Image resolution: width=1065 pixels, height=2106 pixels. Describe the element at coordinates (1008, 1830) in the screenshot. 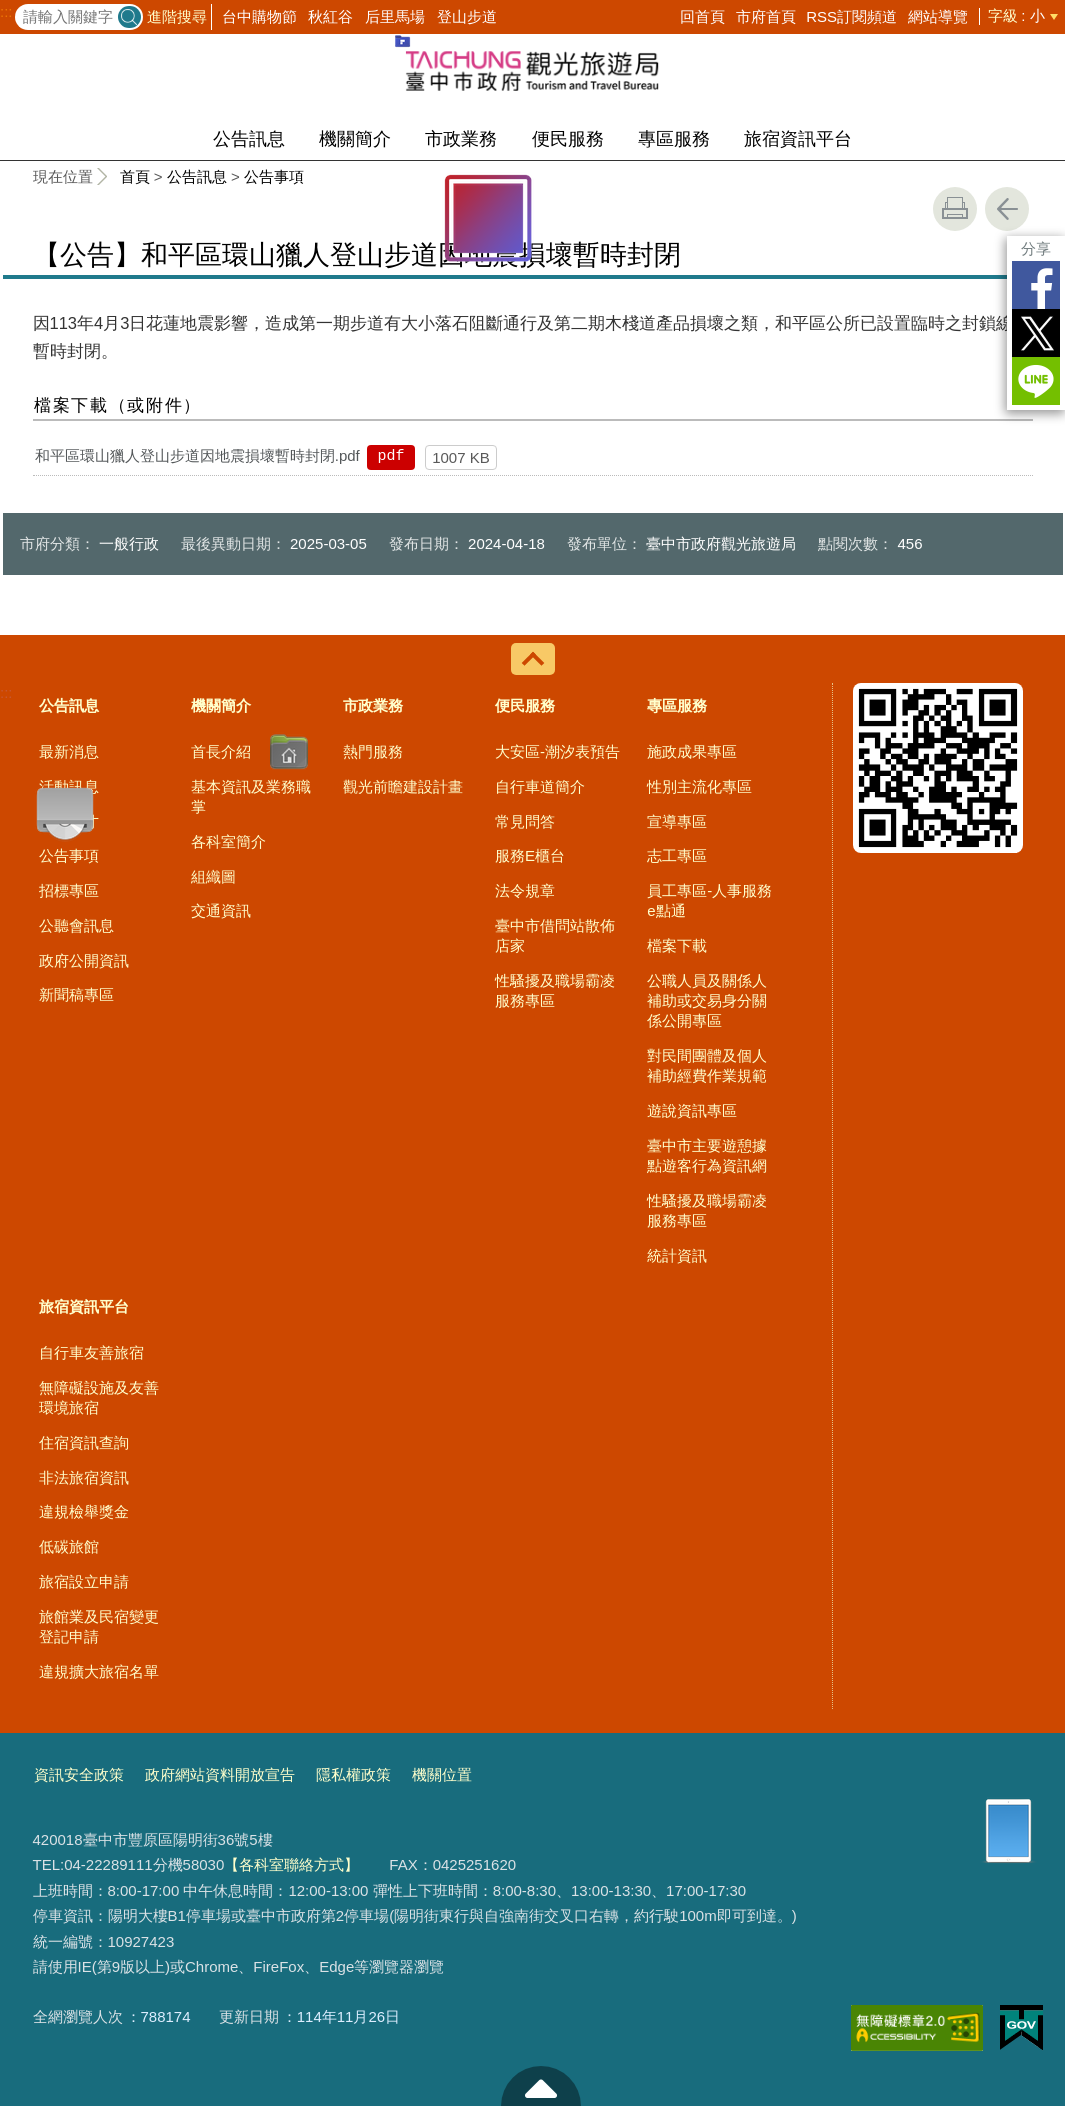

I see `connected ipad pro device` at that location.